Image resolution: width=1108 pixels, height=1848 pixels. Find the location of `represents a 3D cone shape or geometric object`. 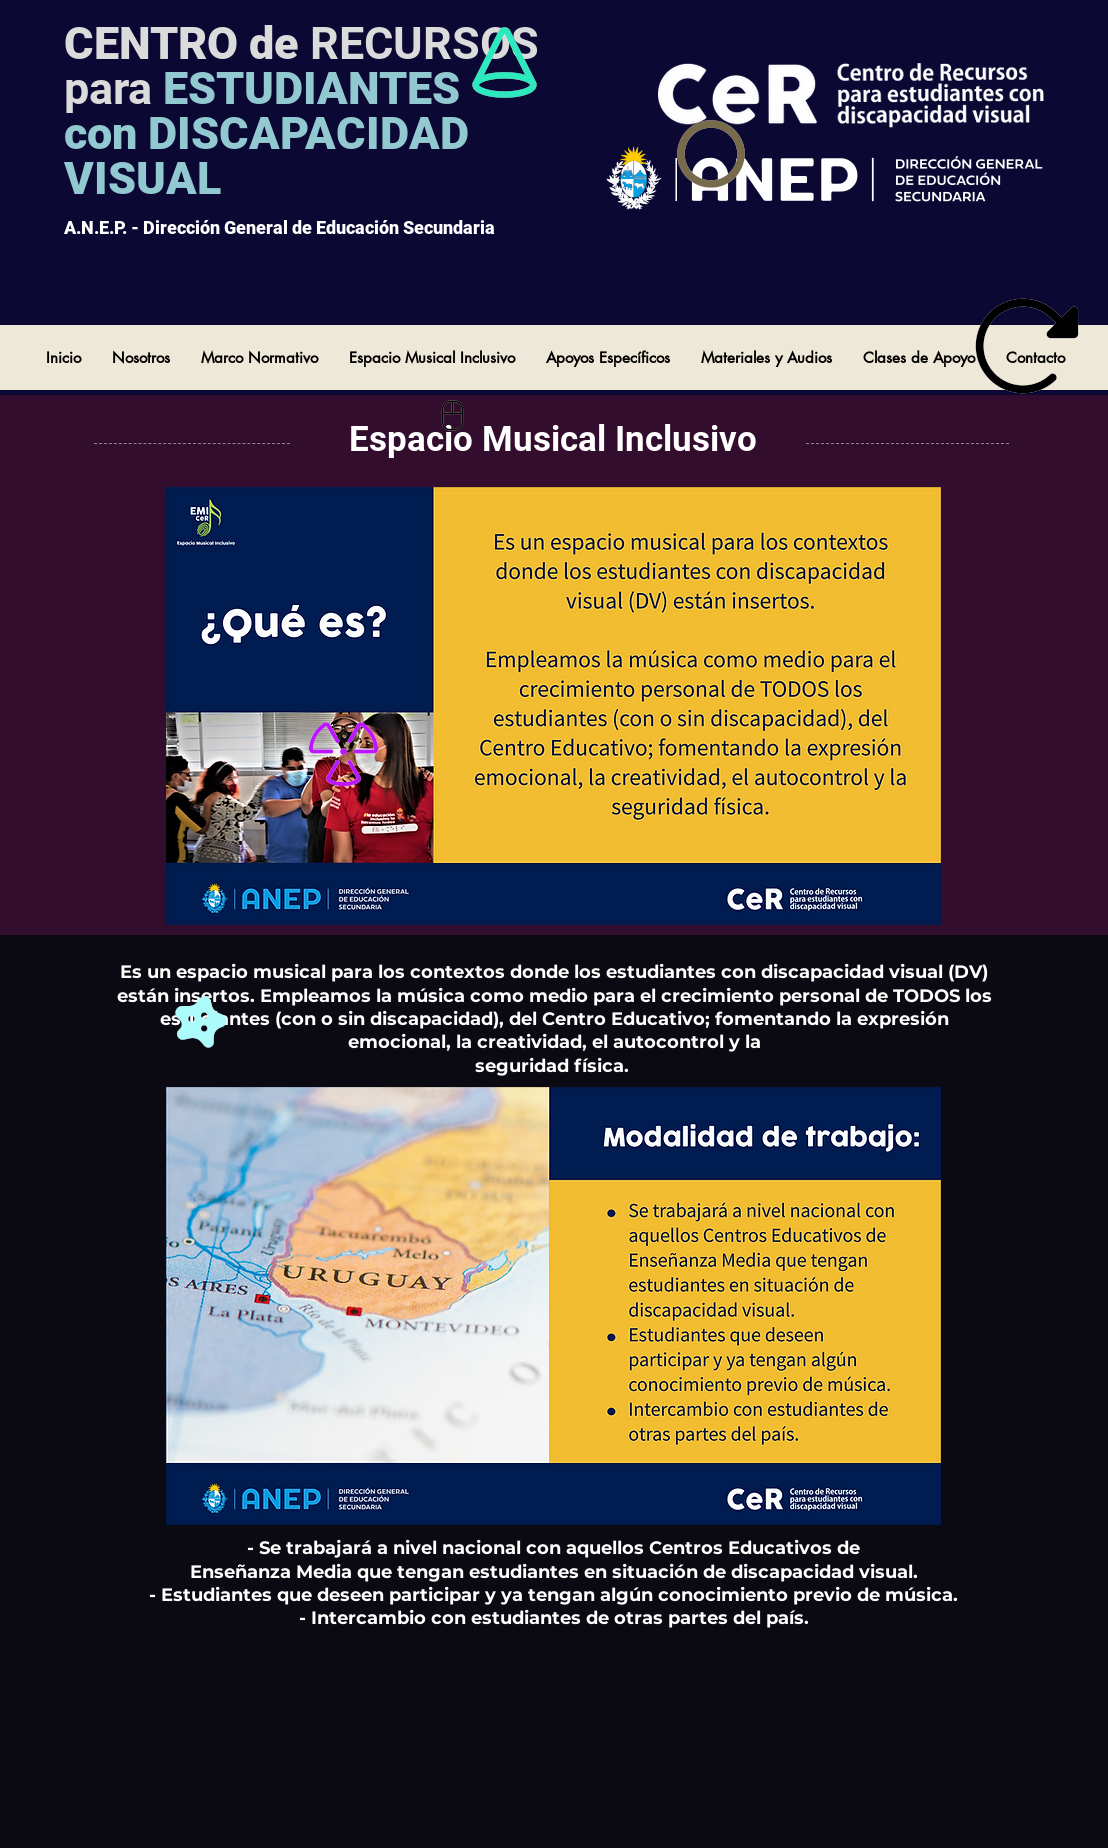

represents a 3D cone shape or geometric object is located at coordinates (504, 62).